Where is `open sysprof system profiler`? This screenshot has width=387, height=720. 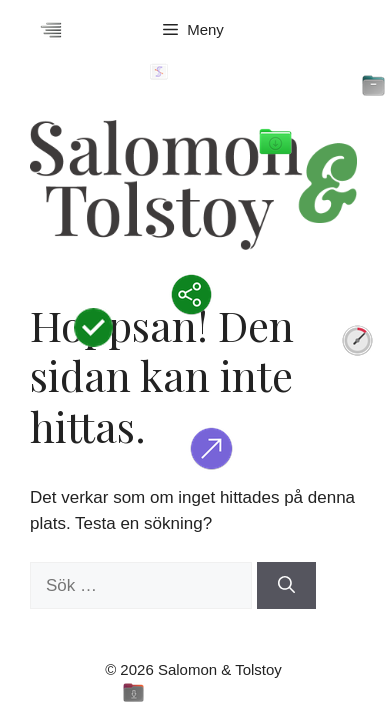 open sysprof system profiler is located at coordinates (357, 340).